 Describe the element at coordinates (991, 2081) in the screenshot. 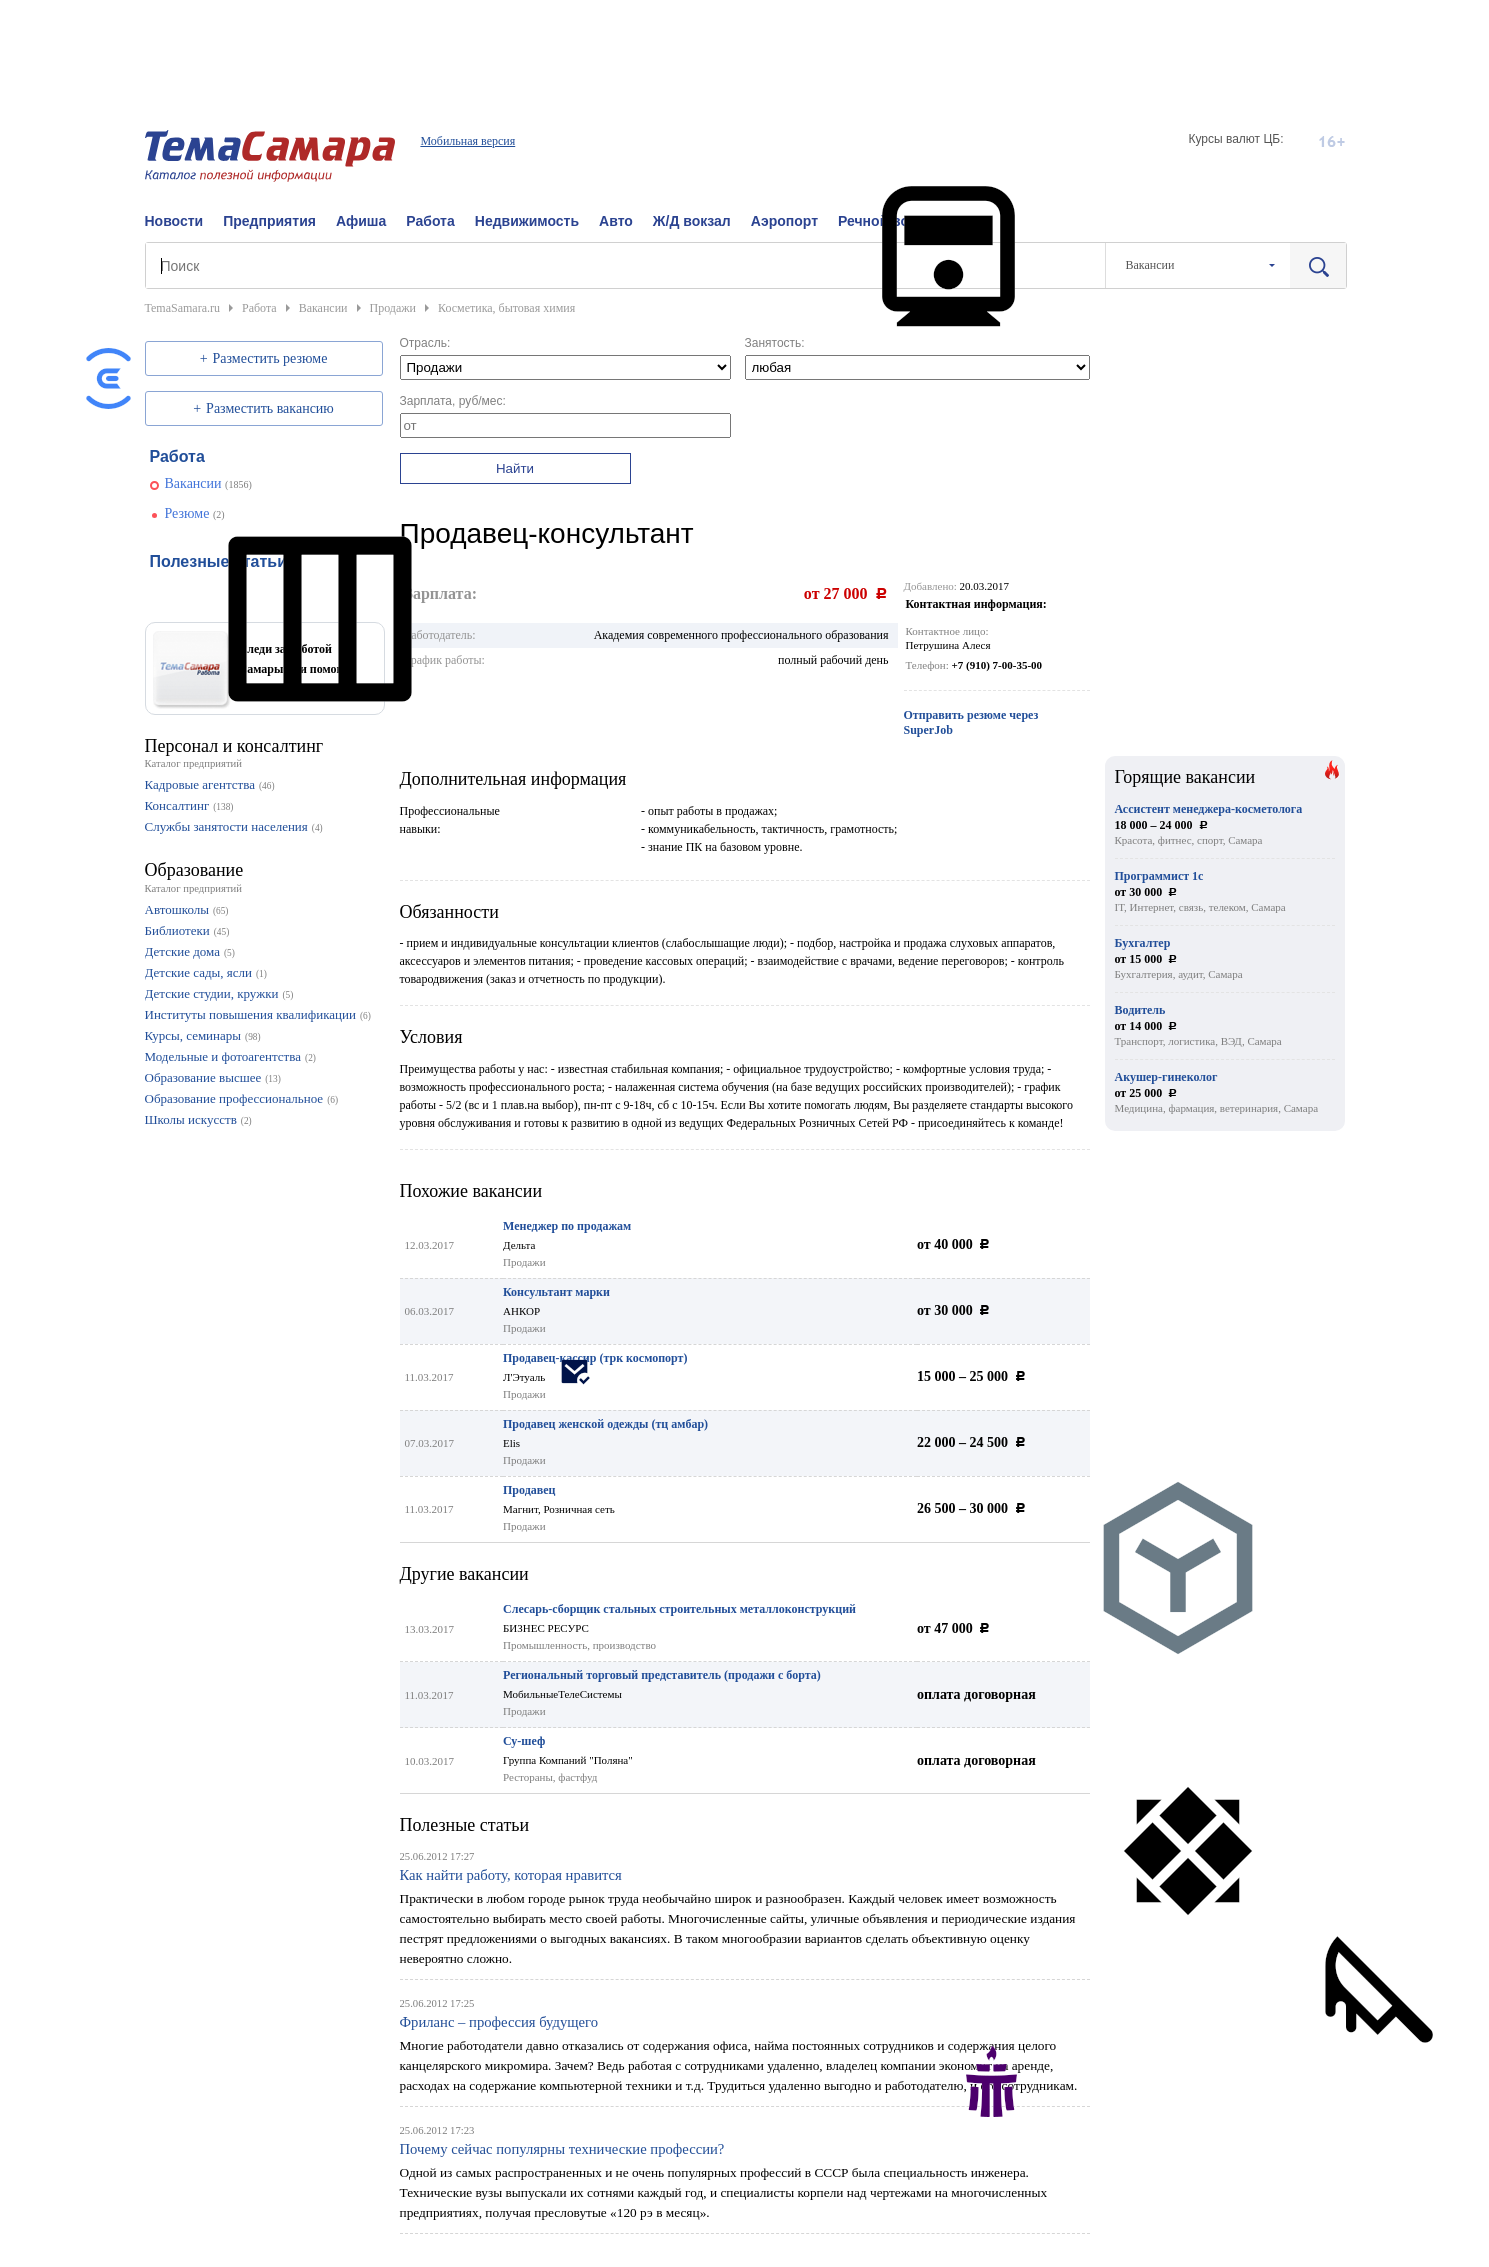

I see `visit Red Candle Games website or store page` at that location.